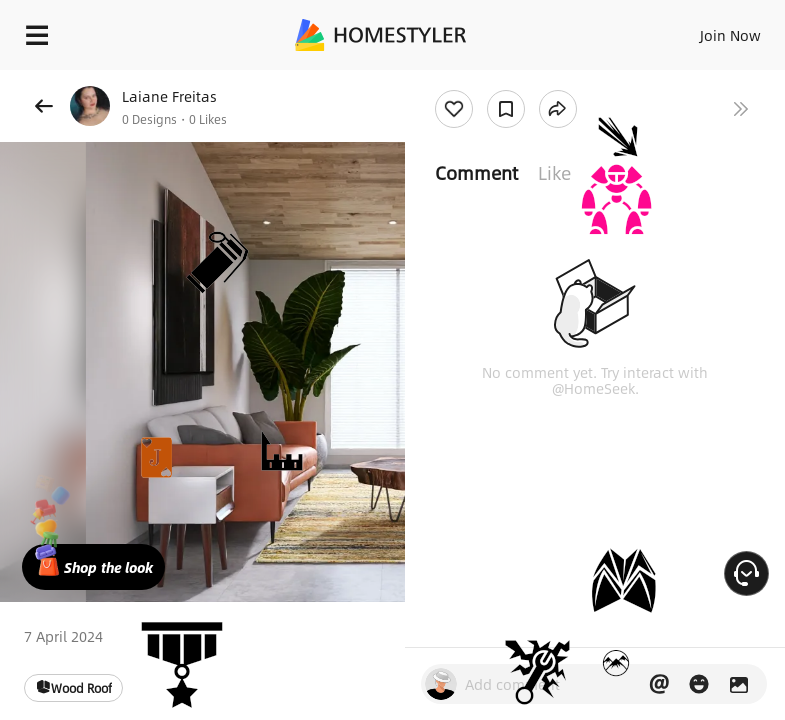 The width and height of the screenshot is (785, 720). Describe the element at coordinates (618, 137) in the screenshot. I see `fast forward or skip ahead` at that location.